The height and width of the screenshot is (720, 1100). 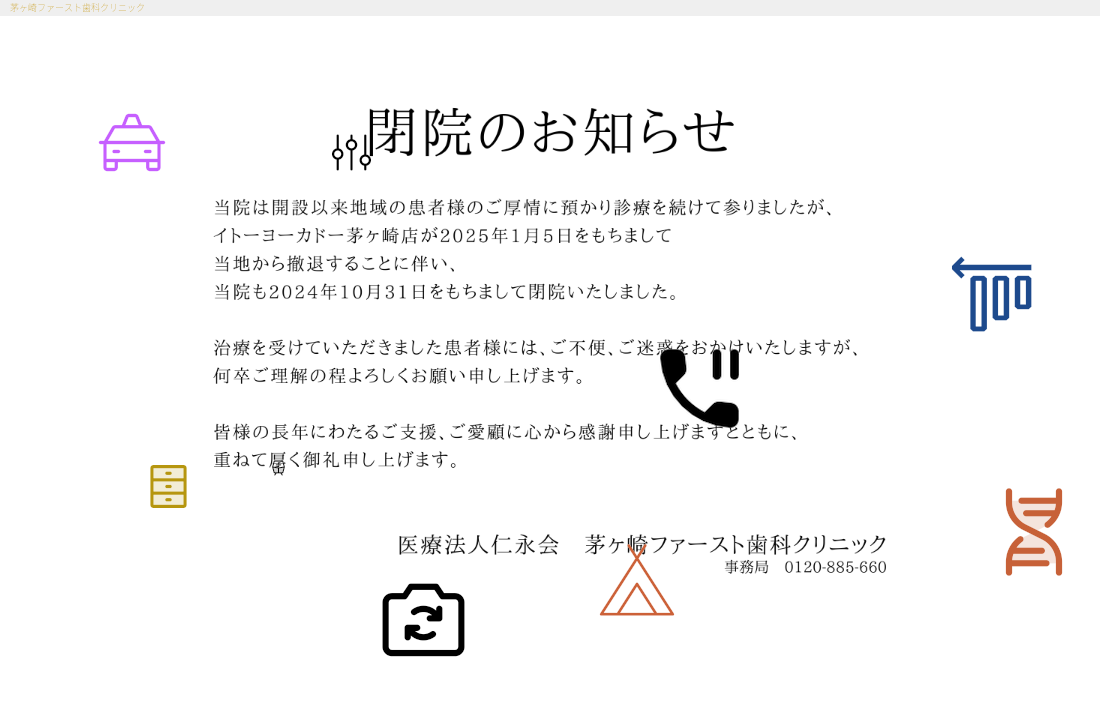 I want to click on switch between front and rear camera, so click(x=423, y=621).